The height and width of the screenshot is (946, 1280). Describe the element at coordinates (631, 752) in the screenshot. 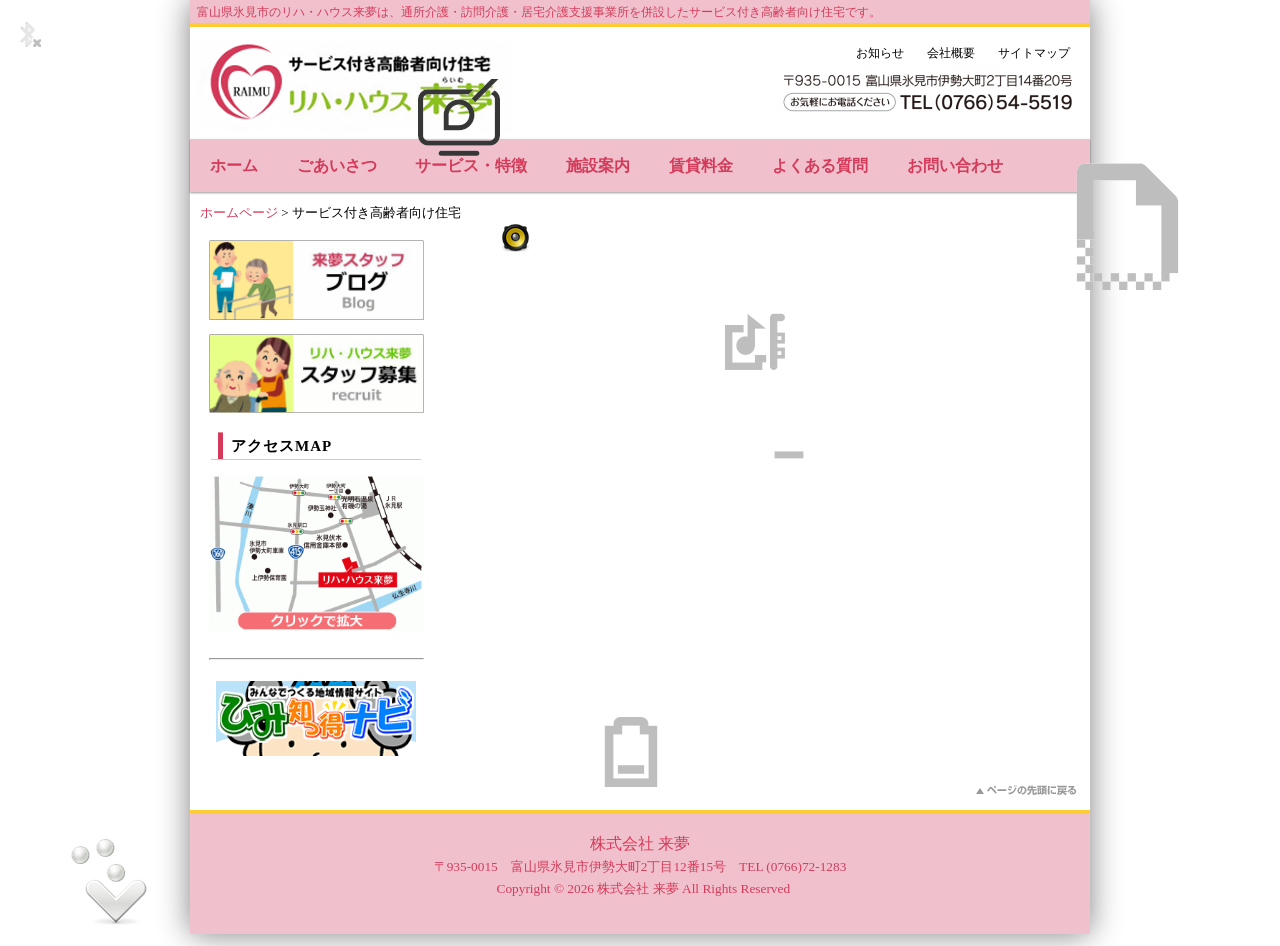

I see `indicates low battery level` at that location.